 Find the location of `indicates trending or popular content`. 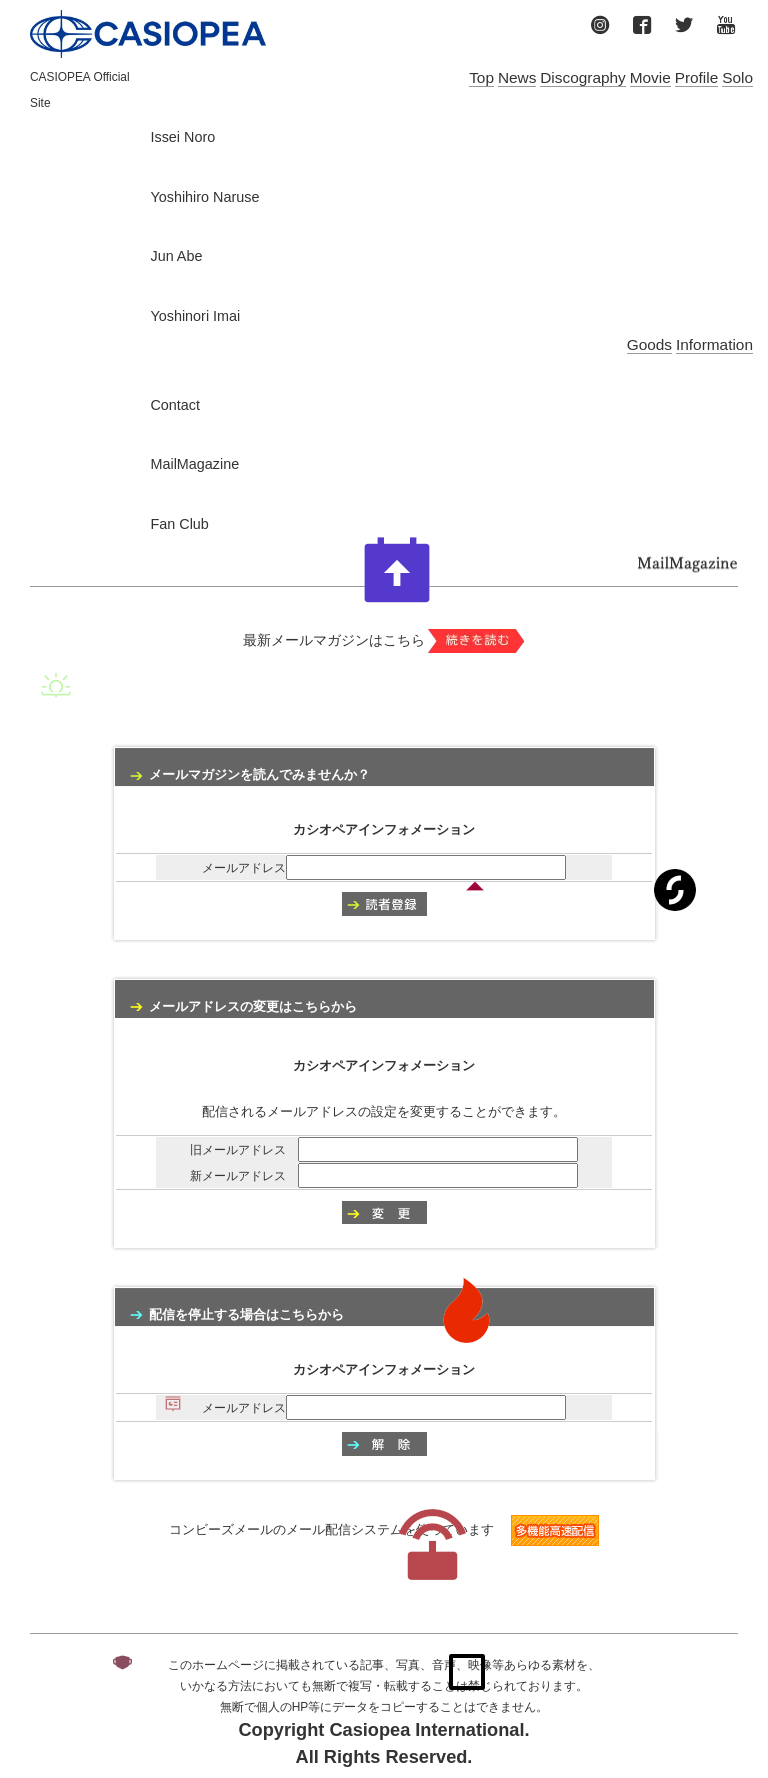

indicates trending or popular content is located at coordinates (466, 1309).